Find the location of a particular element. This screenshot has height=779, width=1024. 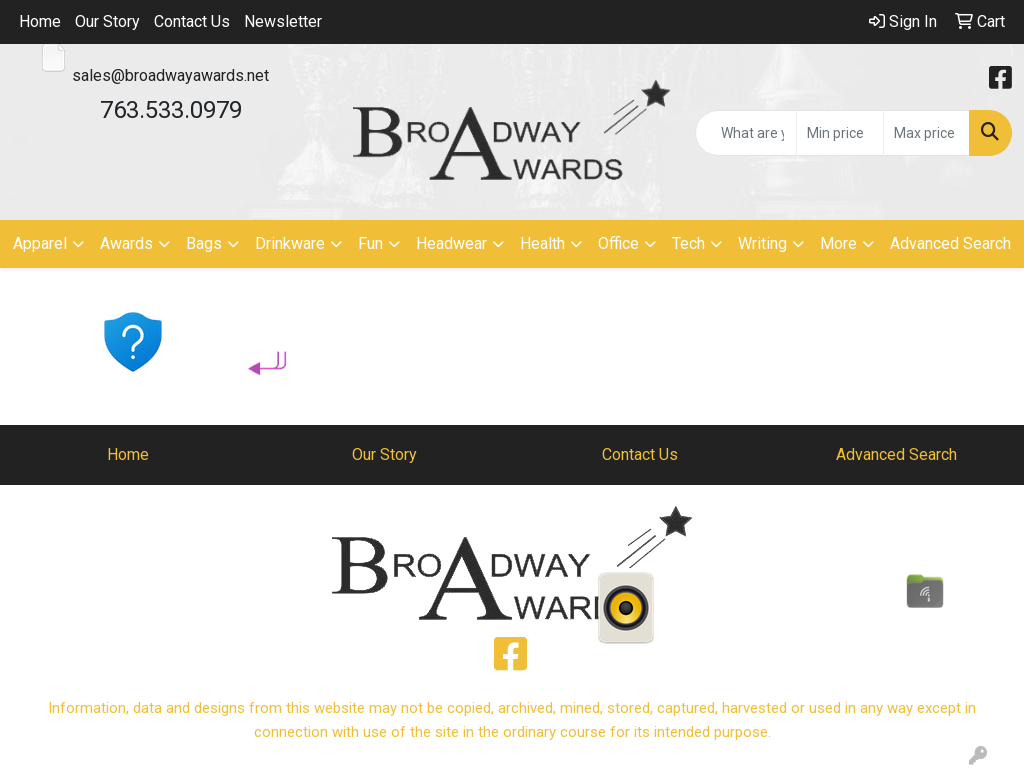

open insync cloud sync folder is located at coordinates (925, 591).